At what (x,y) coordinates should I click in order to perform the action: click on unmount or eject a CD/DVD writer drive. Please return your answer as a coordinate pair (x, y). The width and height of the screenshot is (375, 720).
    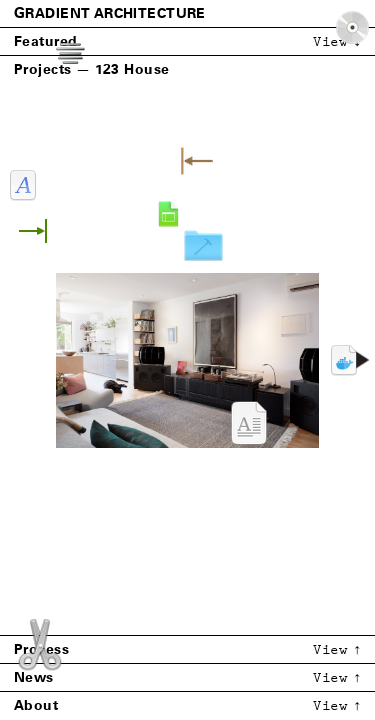
    Looking at the image, I should click on (352, 27).